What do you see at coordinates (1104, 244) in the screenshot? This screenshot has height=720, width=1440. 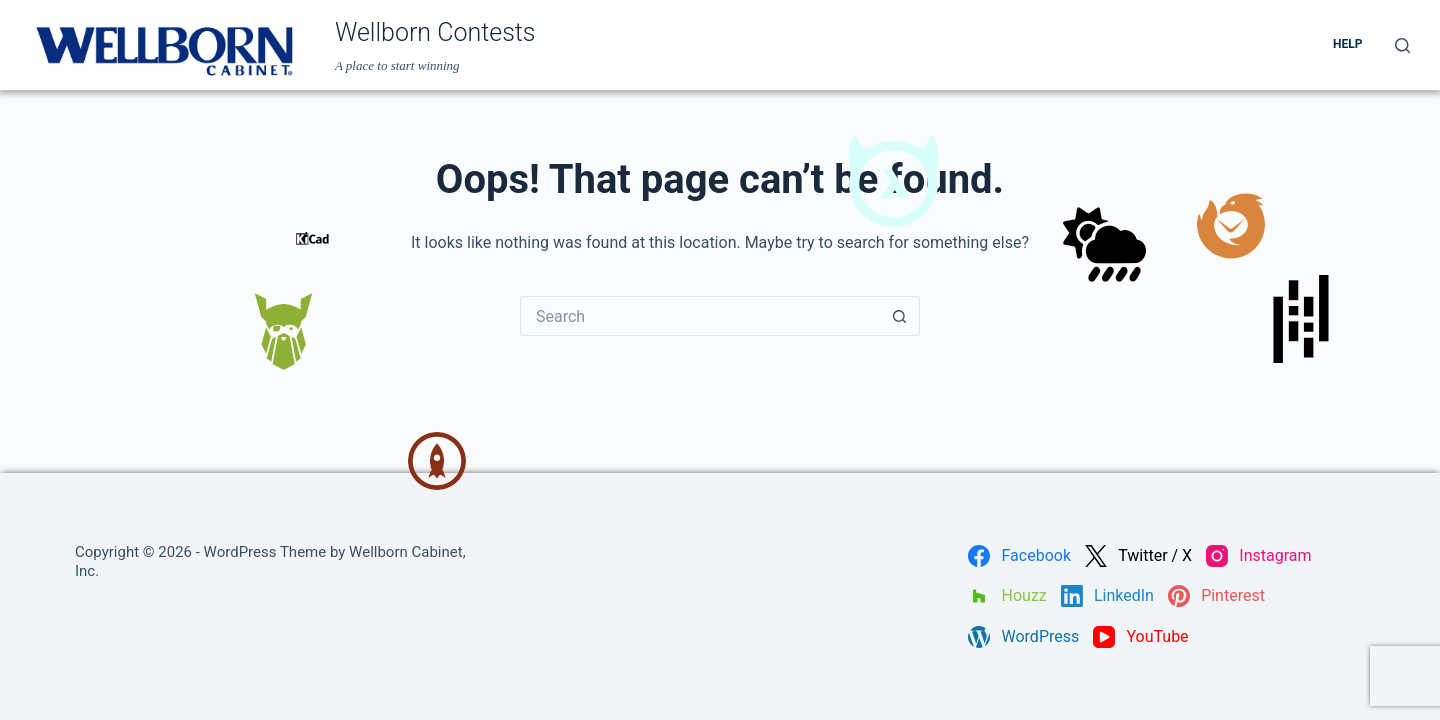 I see `rainyun brand logo` at bounding box center [1104, 244].